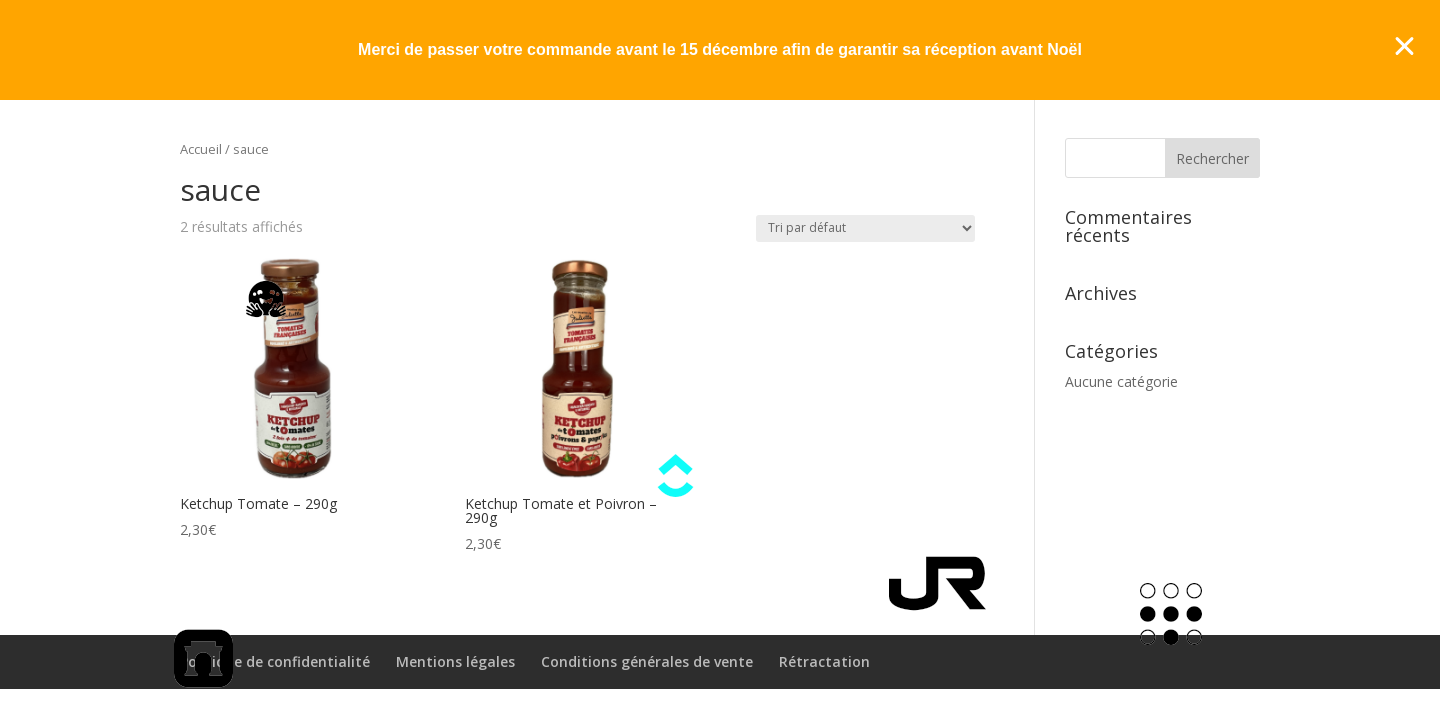 This screenshot has width=1440, height=720. What do you see at coordinates (1171, 614) in the screenshot?
I see `open tailscale vpn settings` at bounding box center [1171, 614].